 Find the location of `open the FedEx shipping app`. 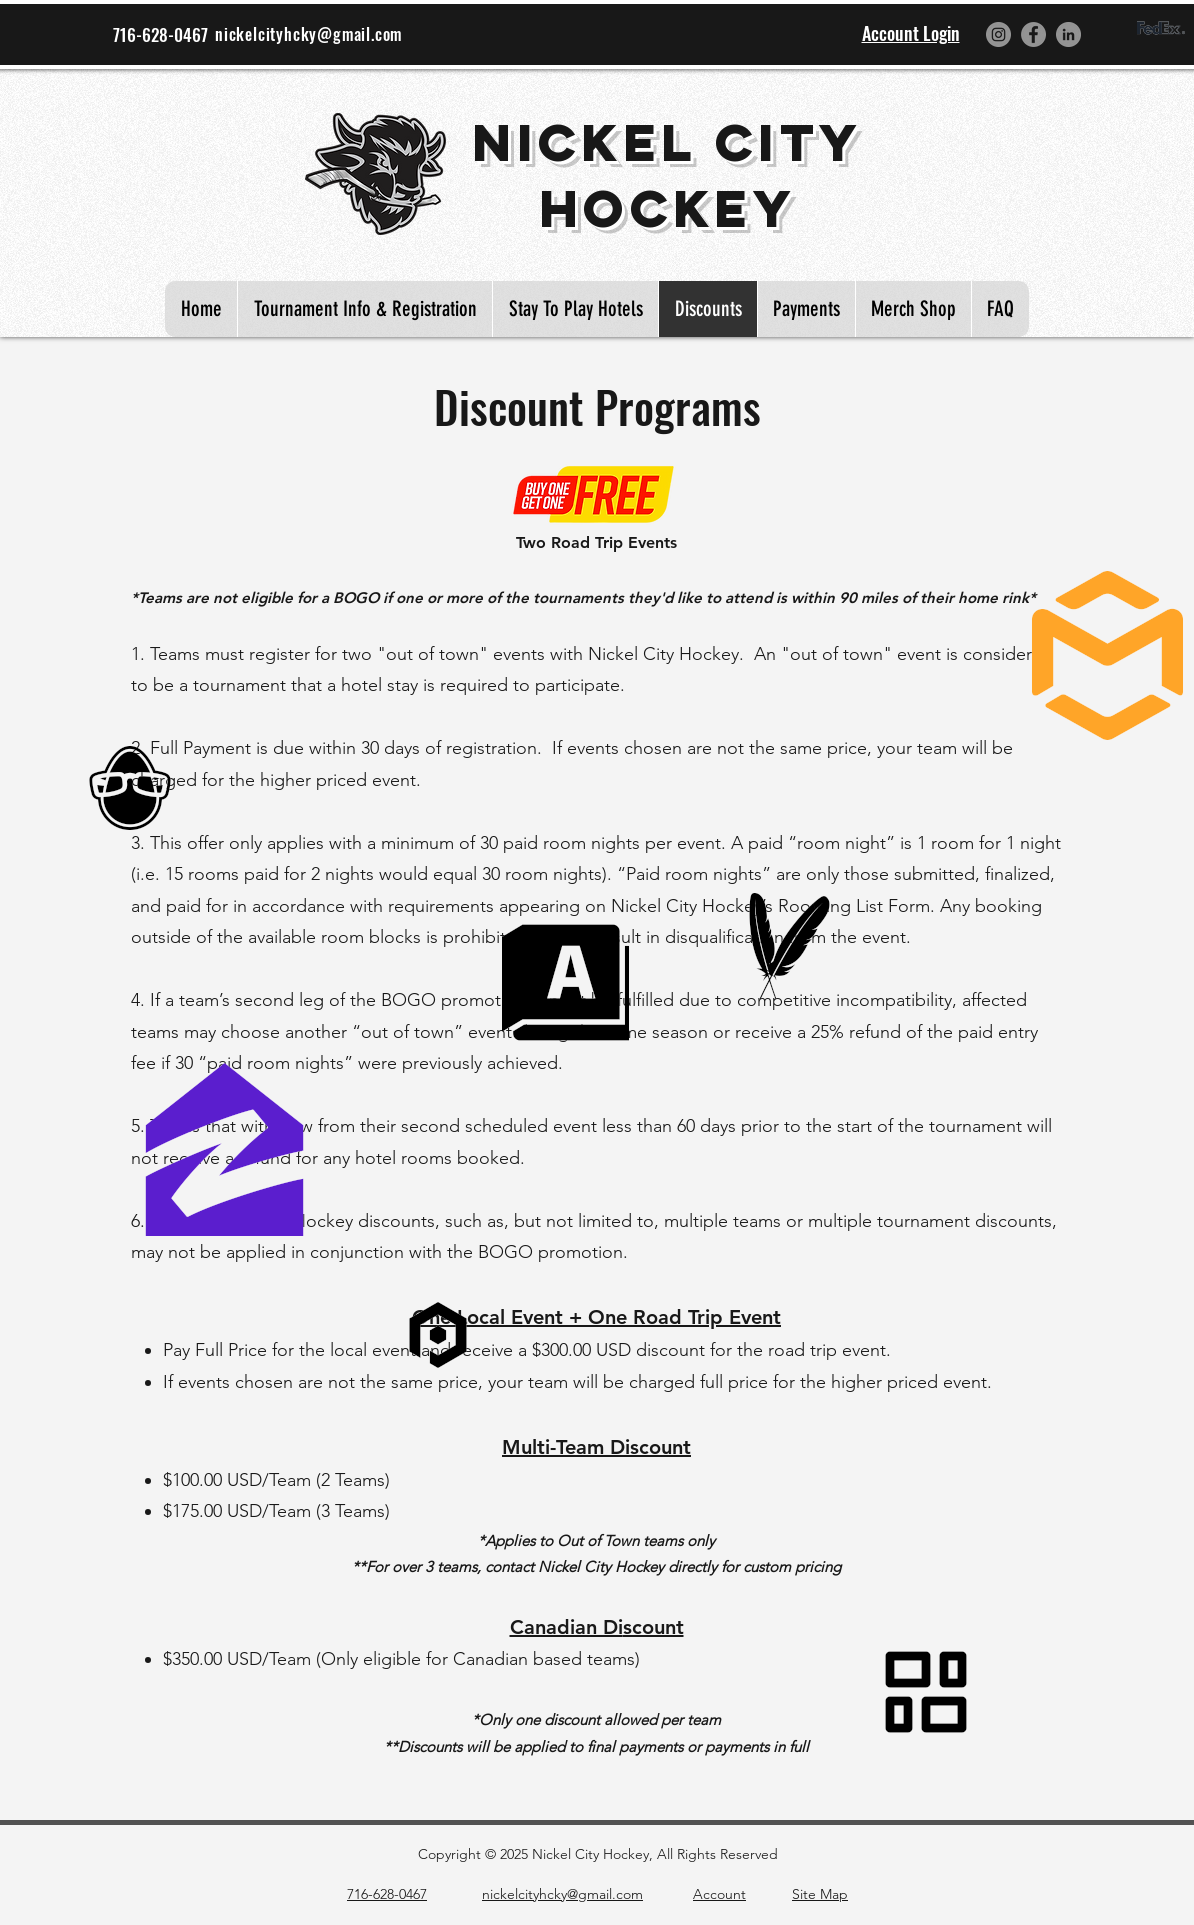

open the FedEx shipping app is located at coordinates (1161, 28).